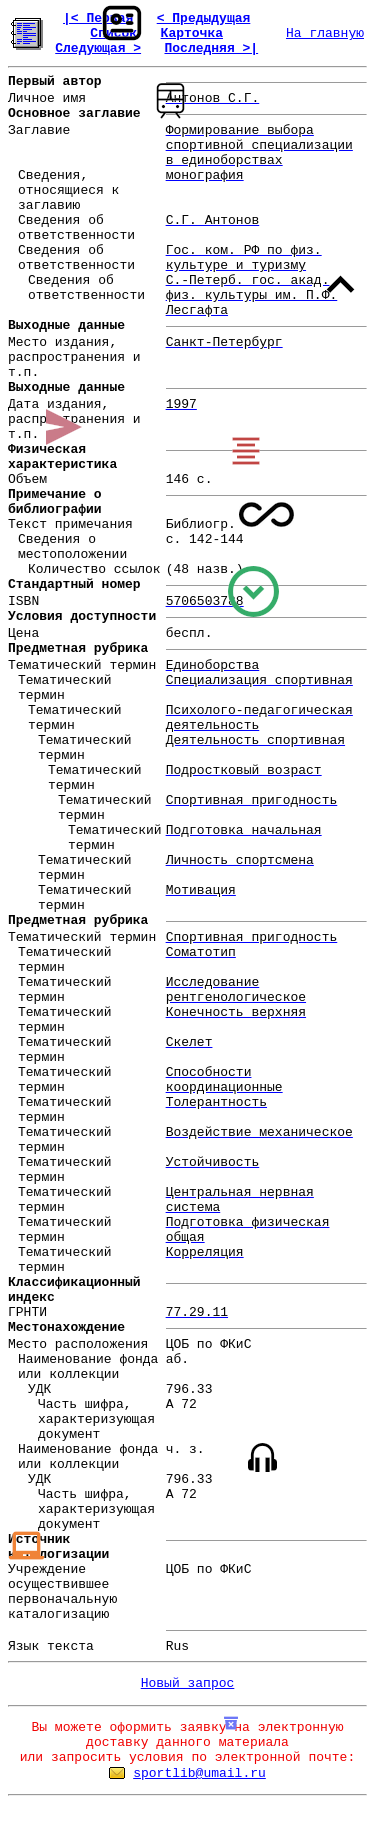 The image size is (375, 1822). Describe the element at coordinates (231, 1723) in the screenshot. I see `delete selected item` at that location.